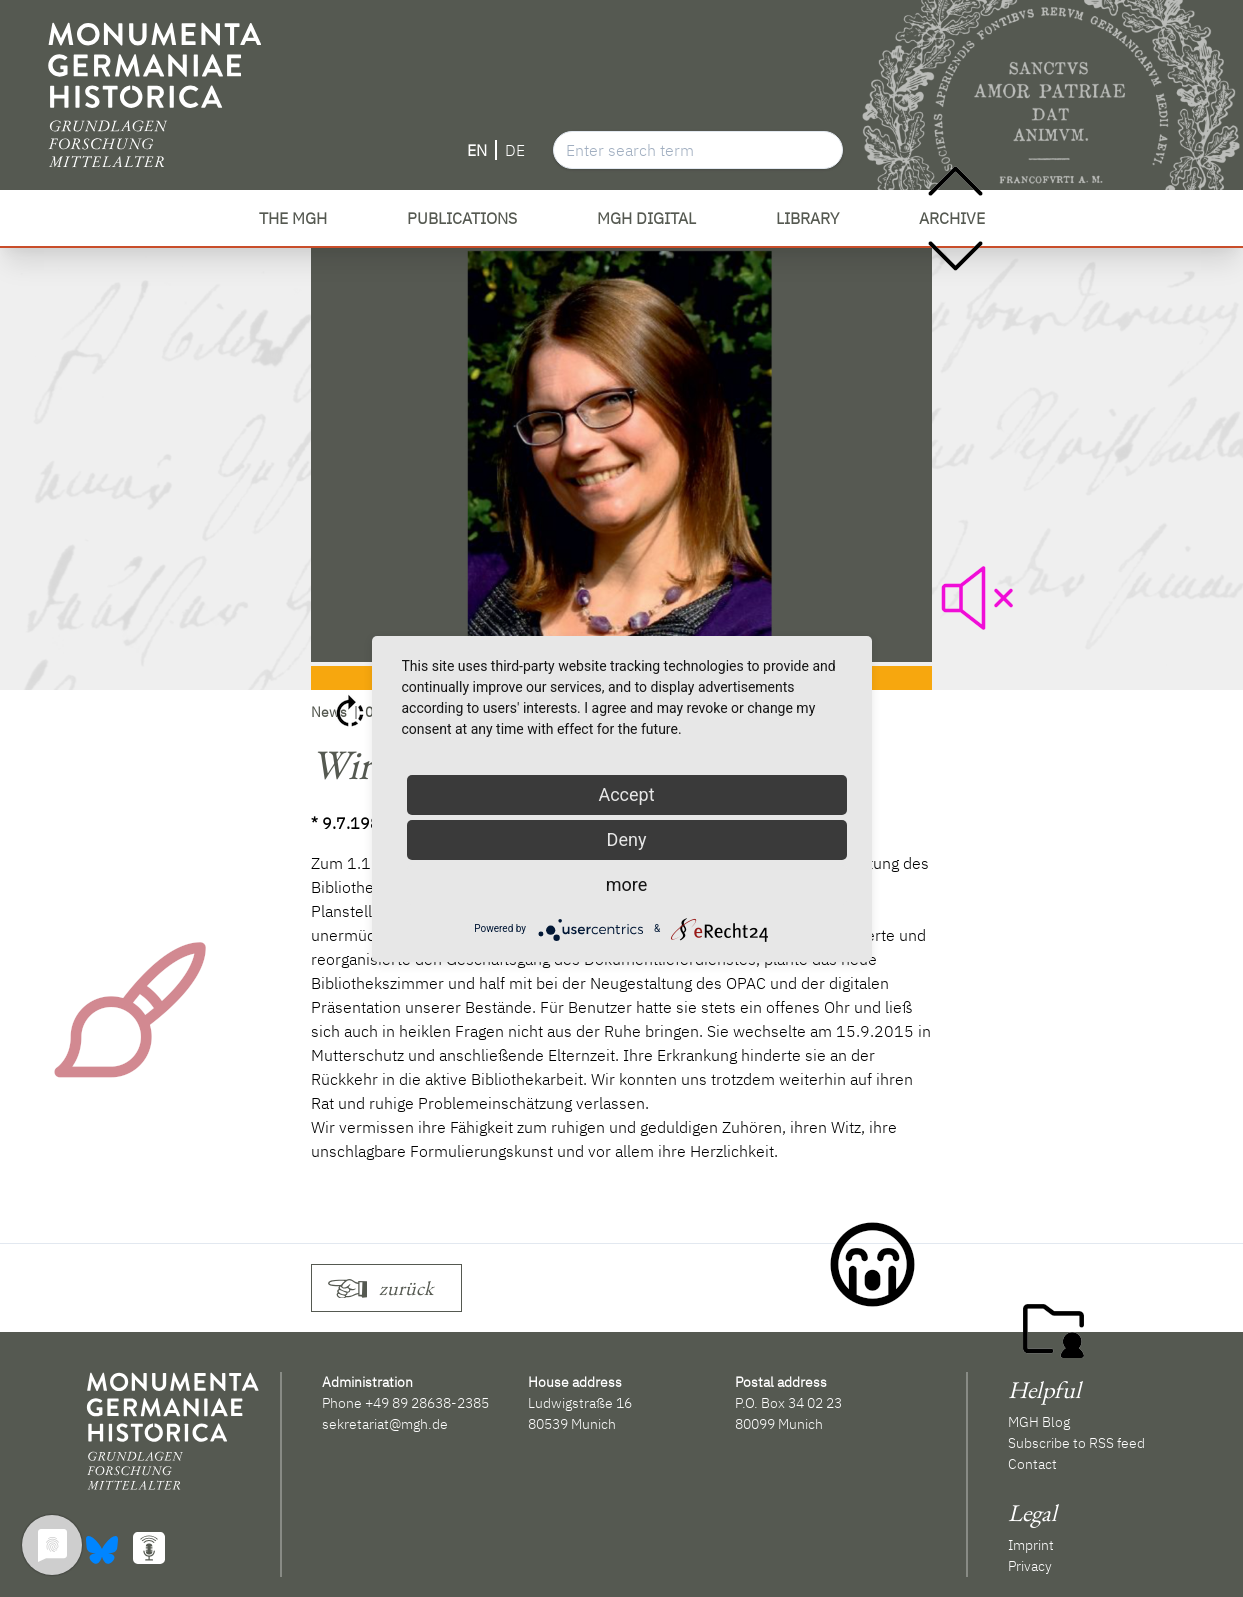  I want to click on mute audio or sound, so click(976, 598).